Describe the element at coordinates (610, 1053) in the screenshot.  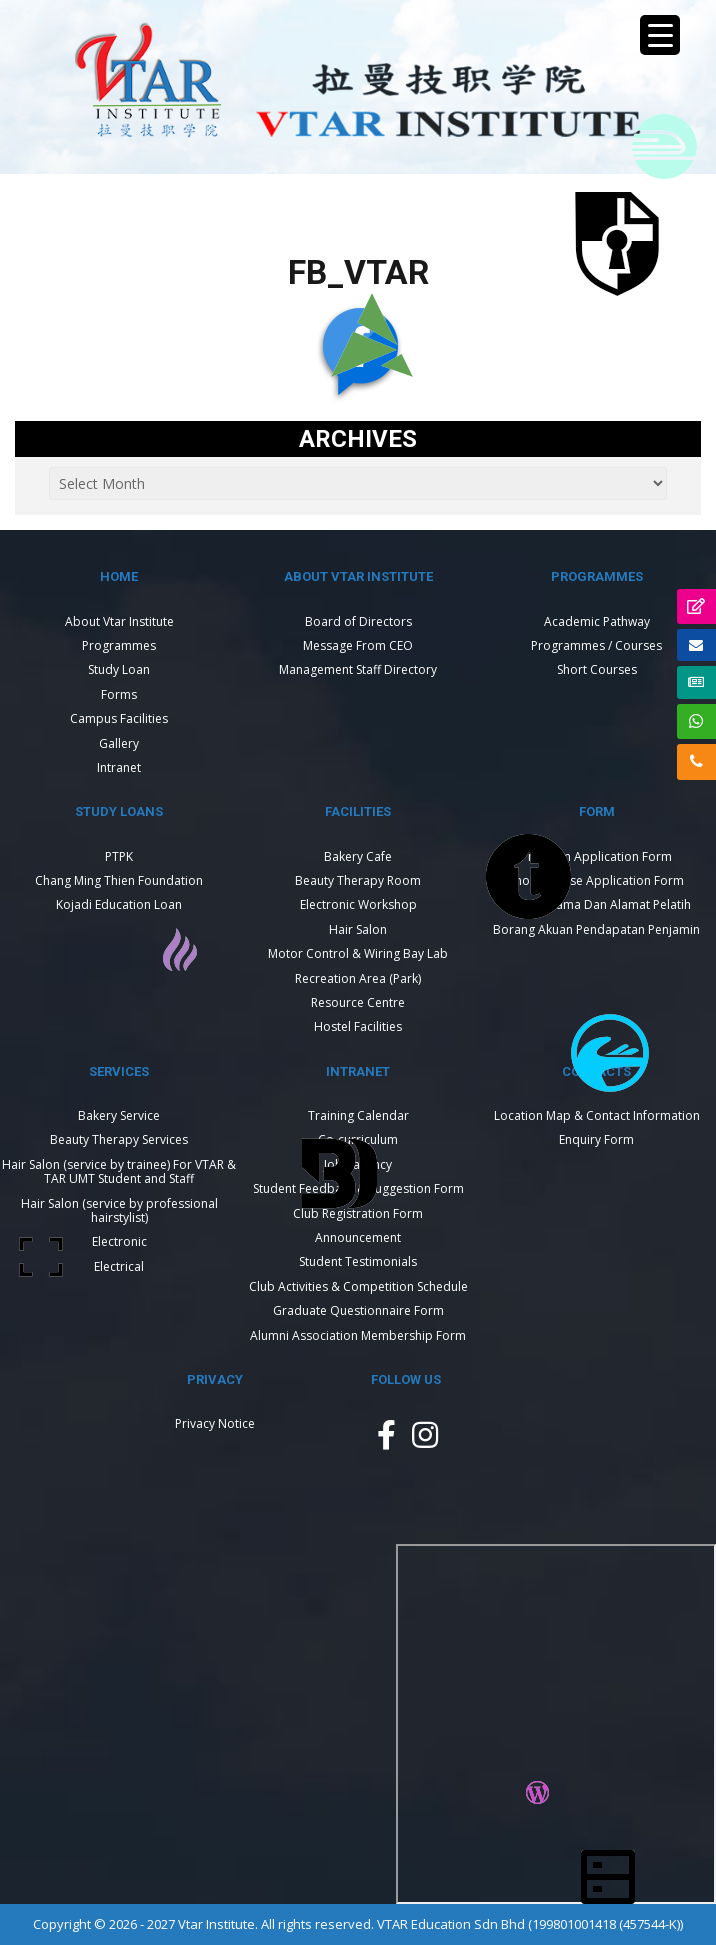
I see `joget platform logo` at that location.